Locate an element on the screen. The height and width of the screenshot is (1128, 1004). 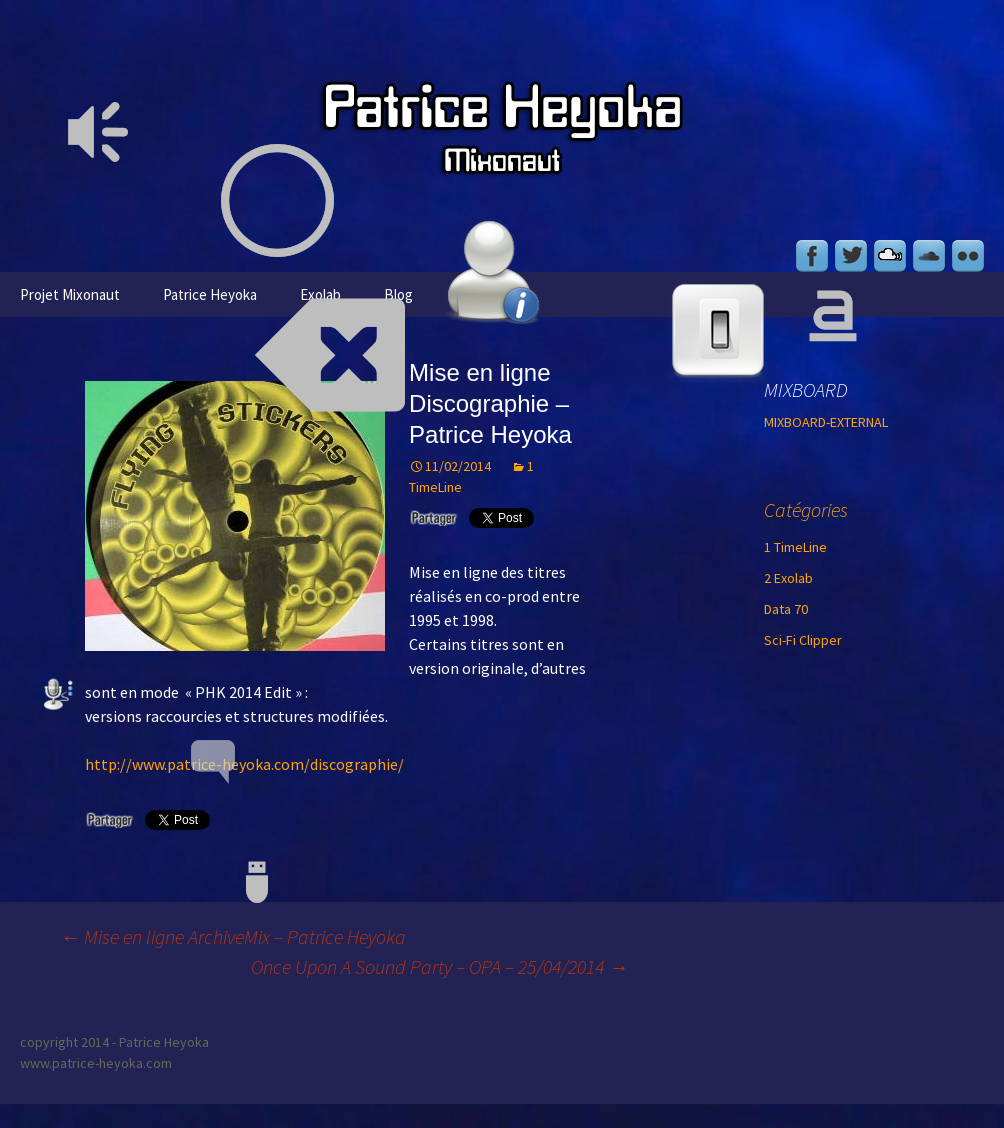
clear or remove a tag is located at coordinates (330, 355).